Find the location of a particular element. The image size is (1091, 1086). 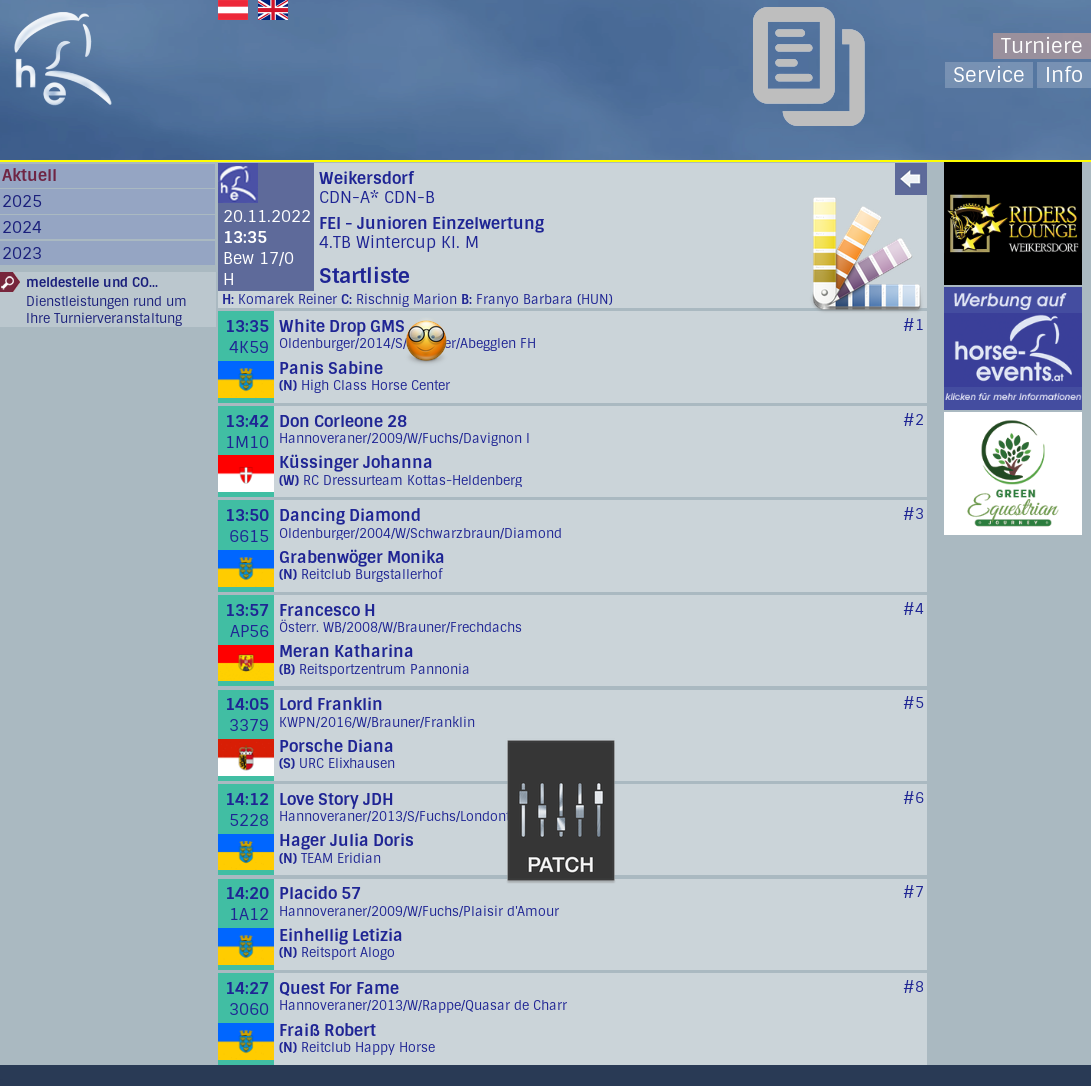

open patch settings in GarageBand is located at coordinates (561, 814).